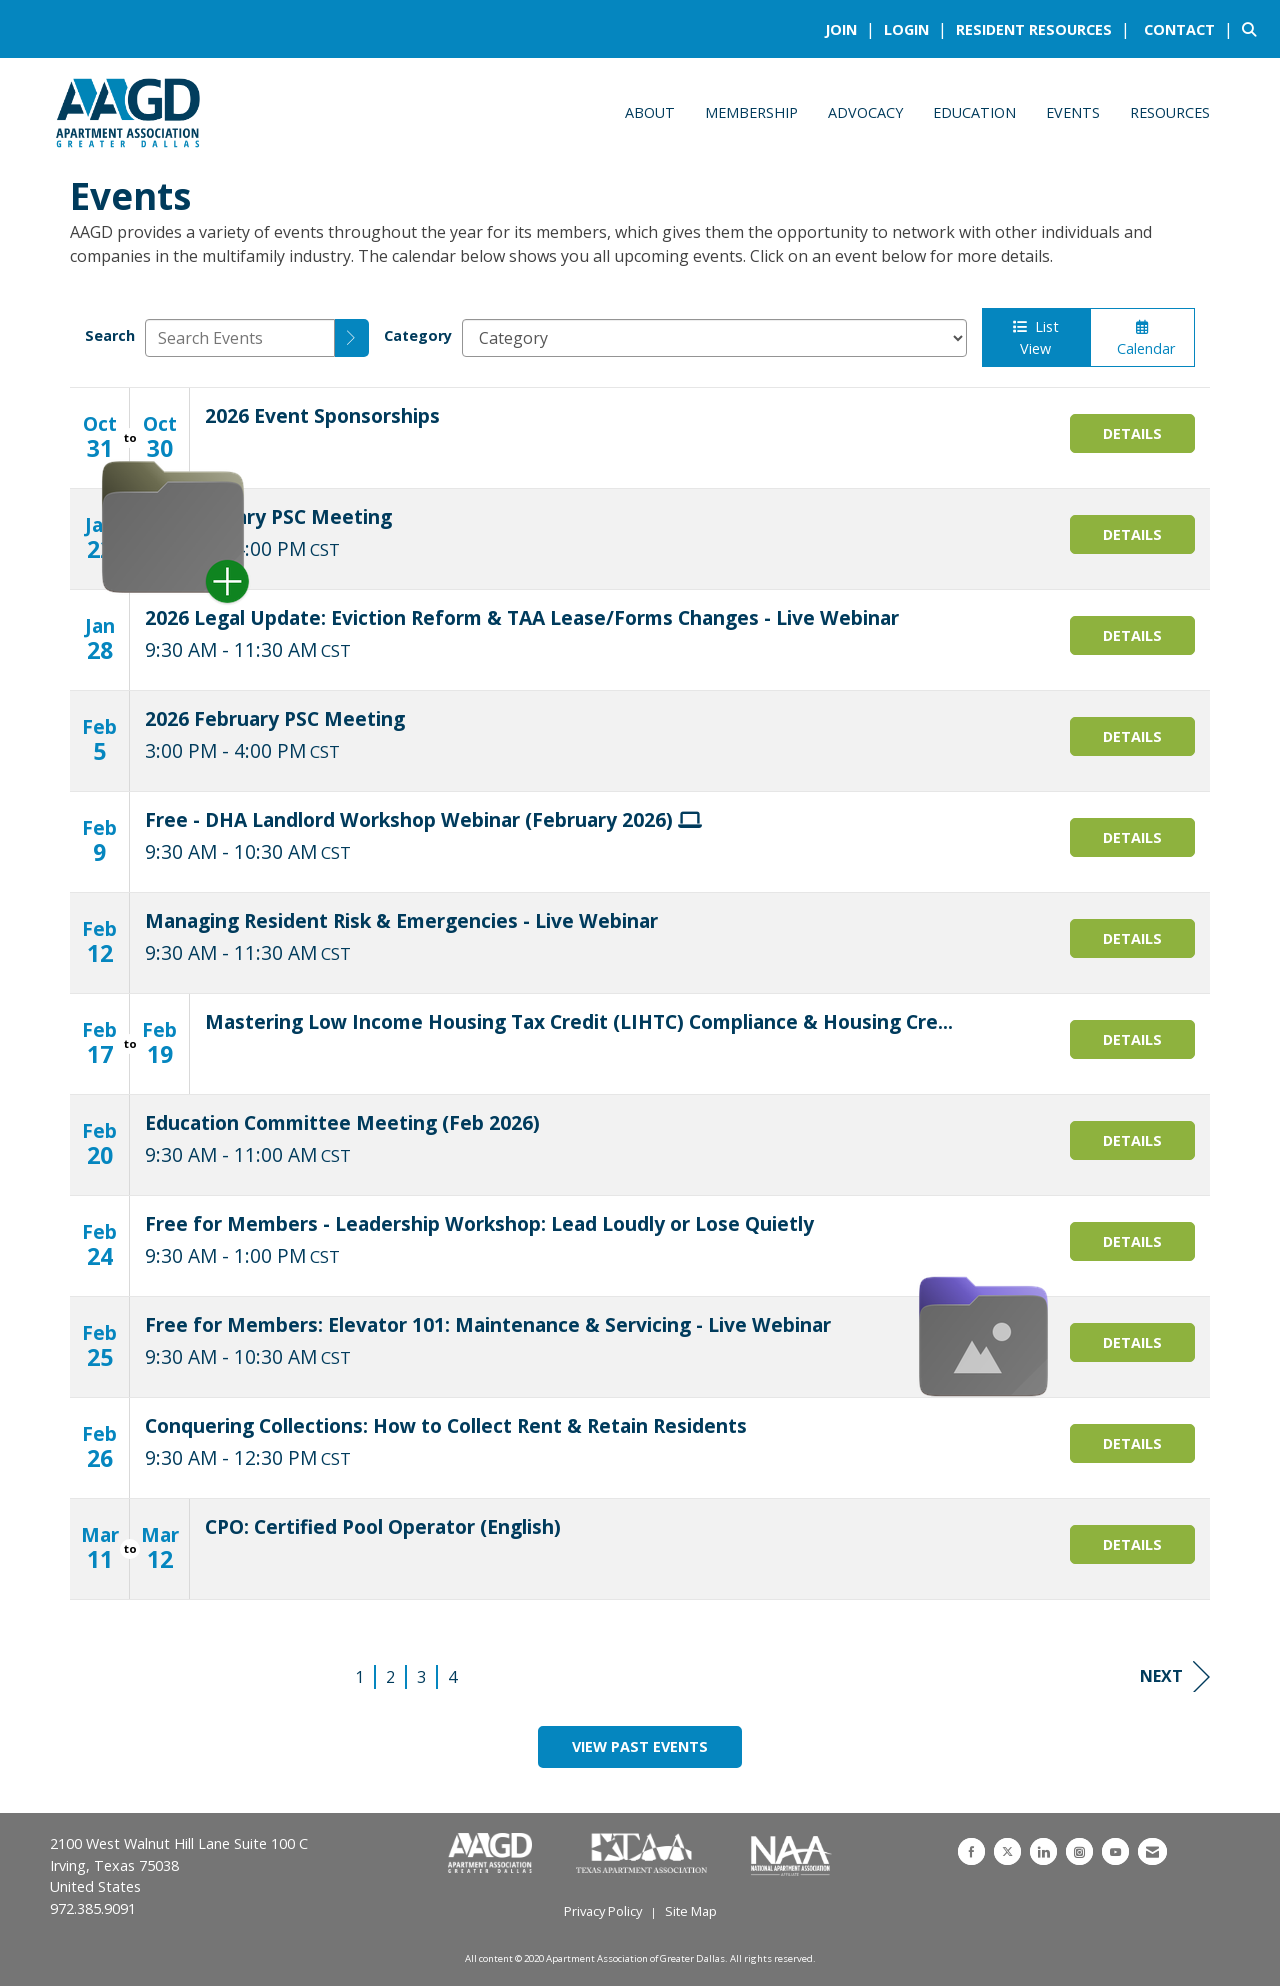 The image size is (1280, 1986). What do you see at coordinates (983, 1336) in the screenshot?
I see `open your pictures folder` at bounding box center [983, 1336].